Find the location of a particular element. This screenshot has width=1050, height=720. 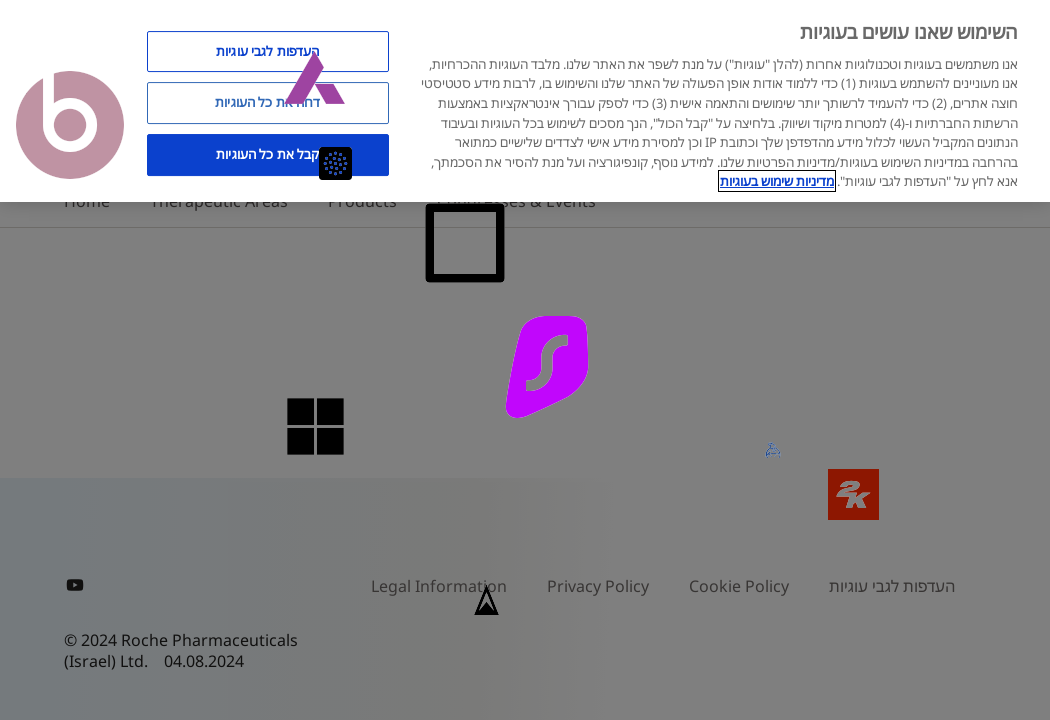

axis bank app or service is located at coordinates (314, 77).